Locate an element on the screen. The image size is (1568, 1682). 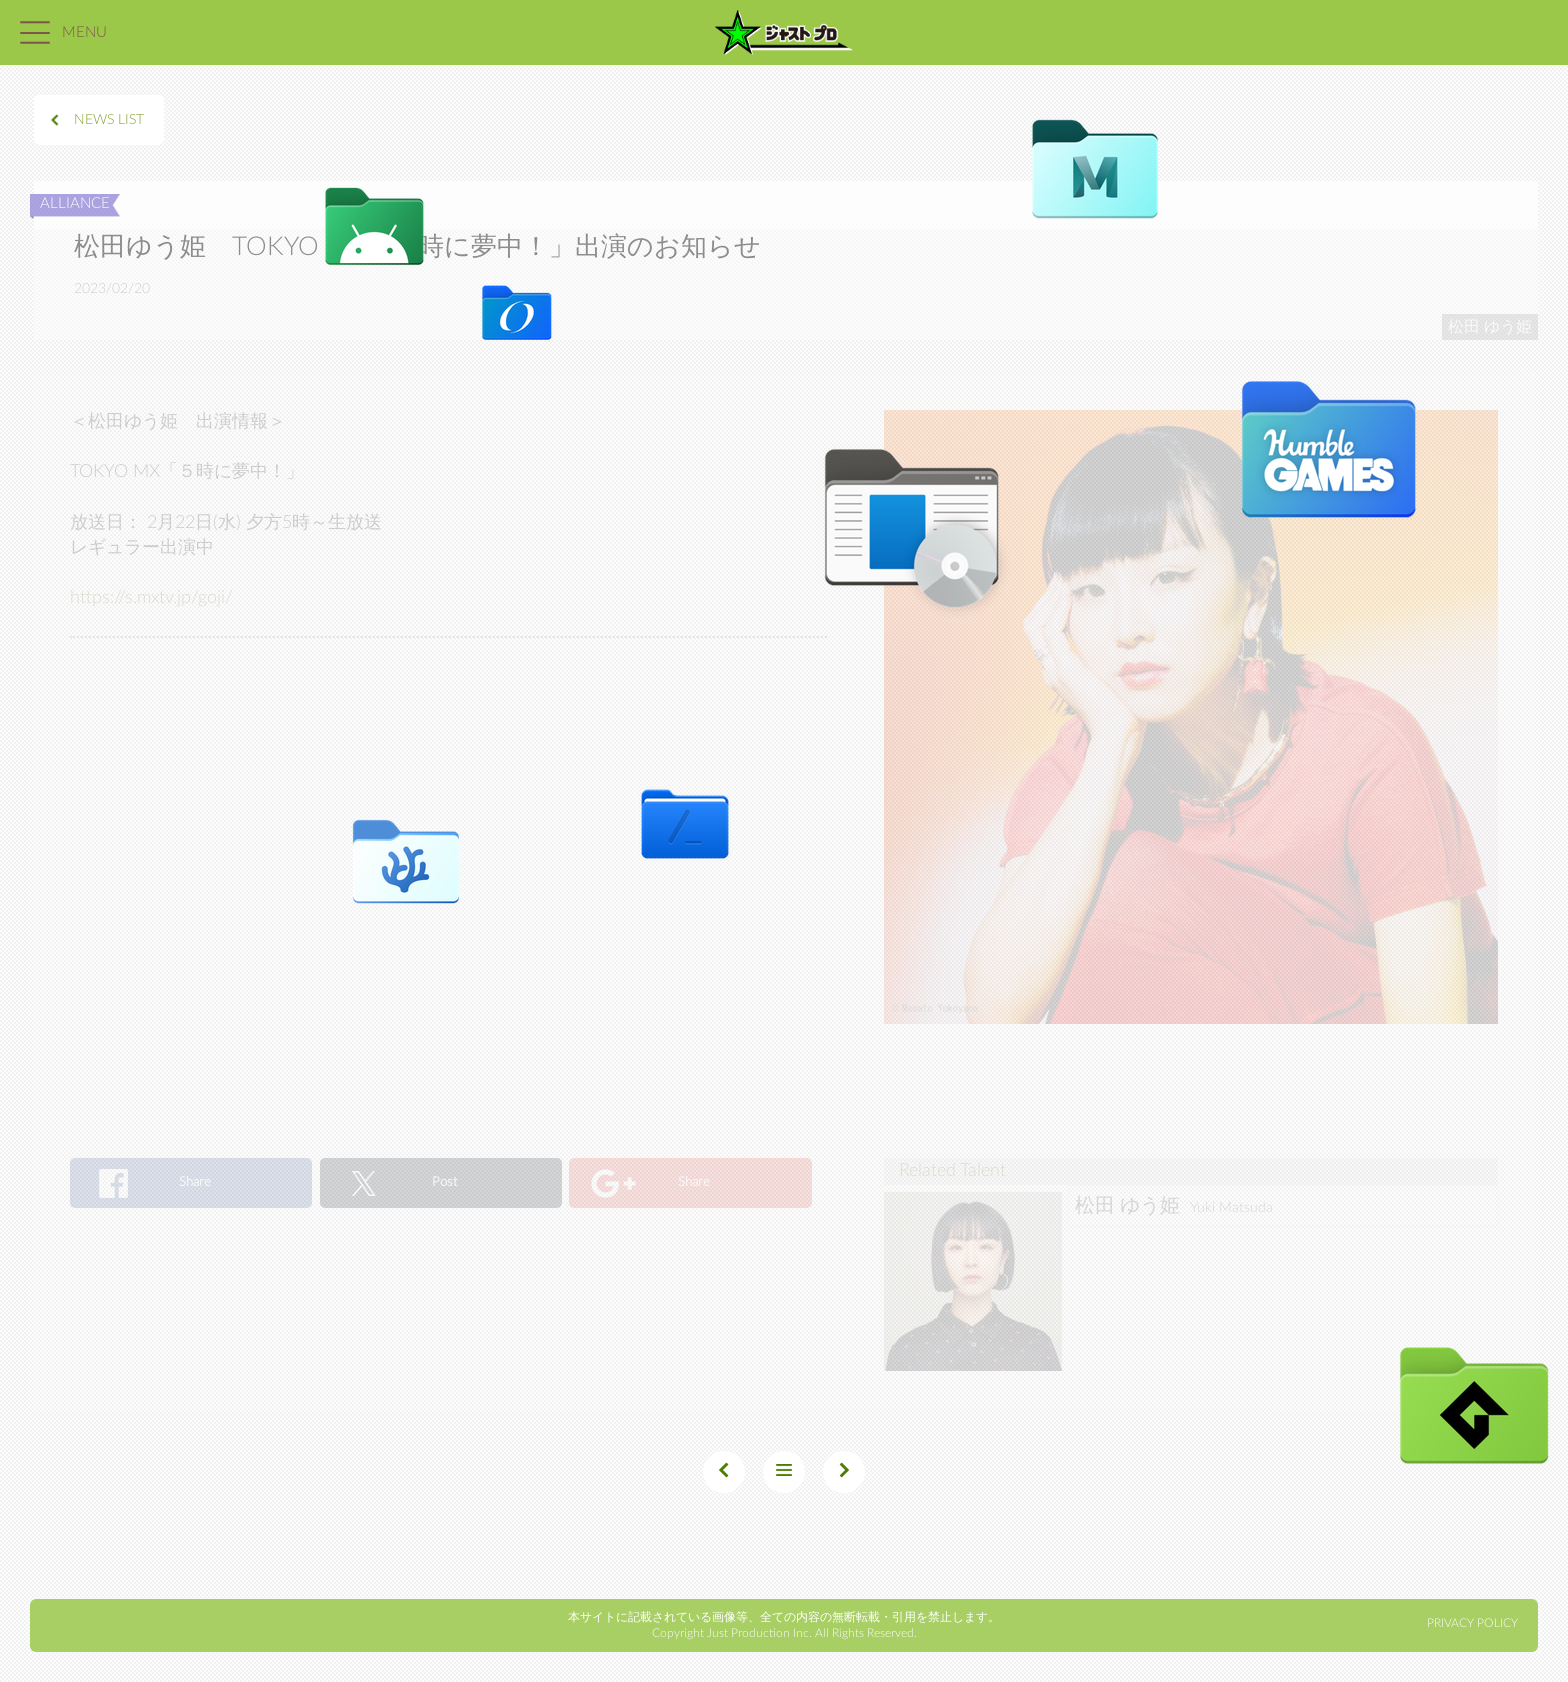
open folder containing program executables is located at coordinates (911, 522).